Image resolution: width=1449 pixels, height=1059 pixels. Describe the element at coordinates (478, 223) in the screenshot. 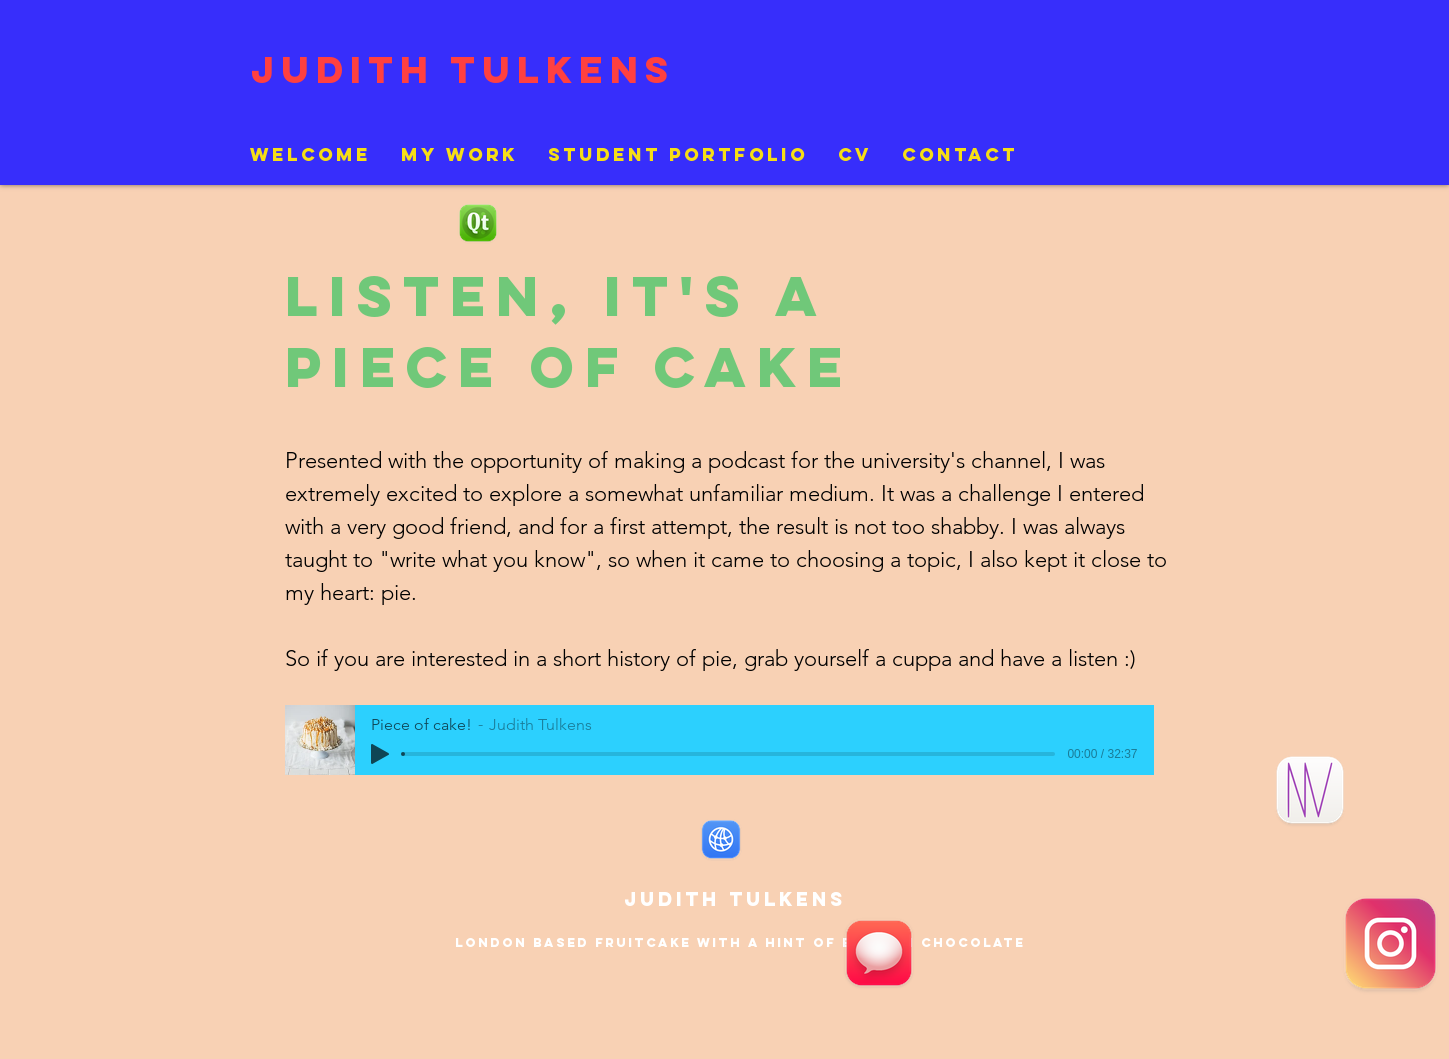

I see `launch qt creator for ubuntu development` at that location.